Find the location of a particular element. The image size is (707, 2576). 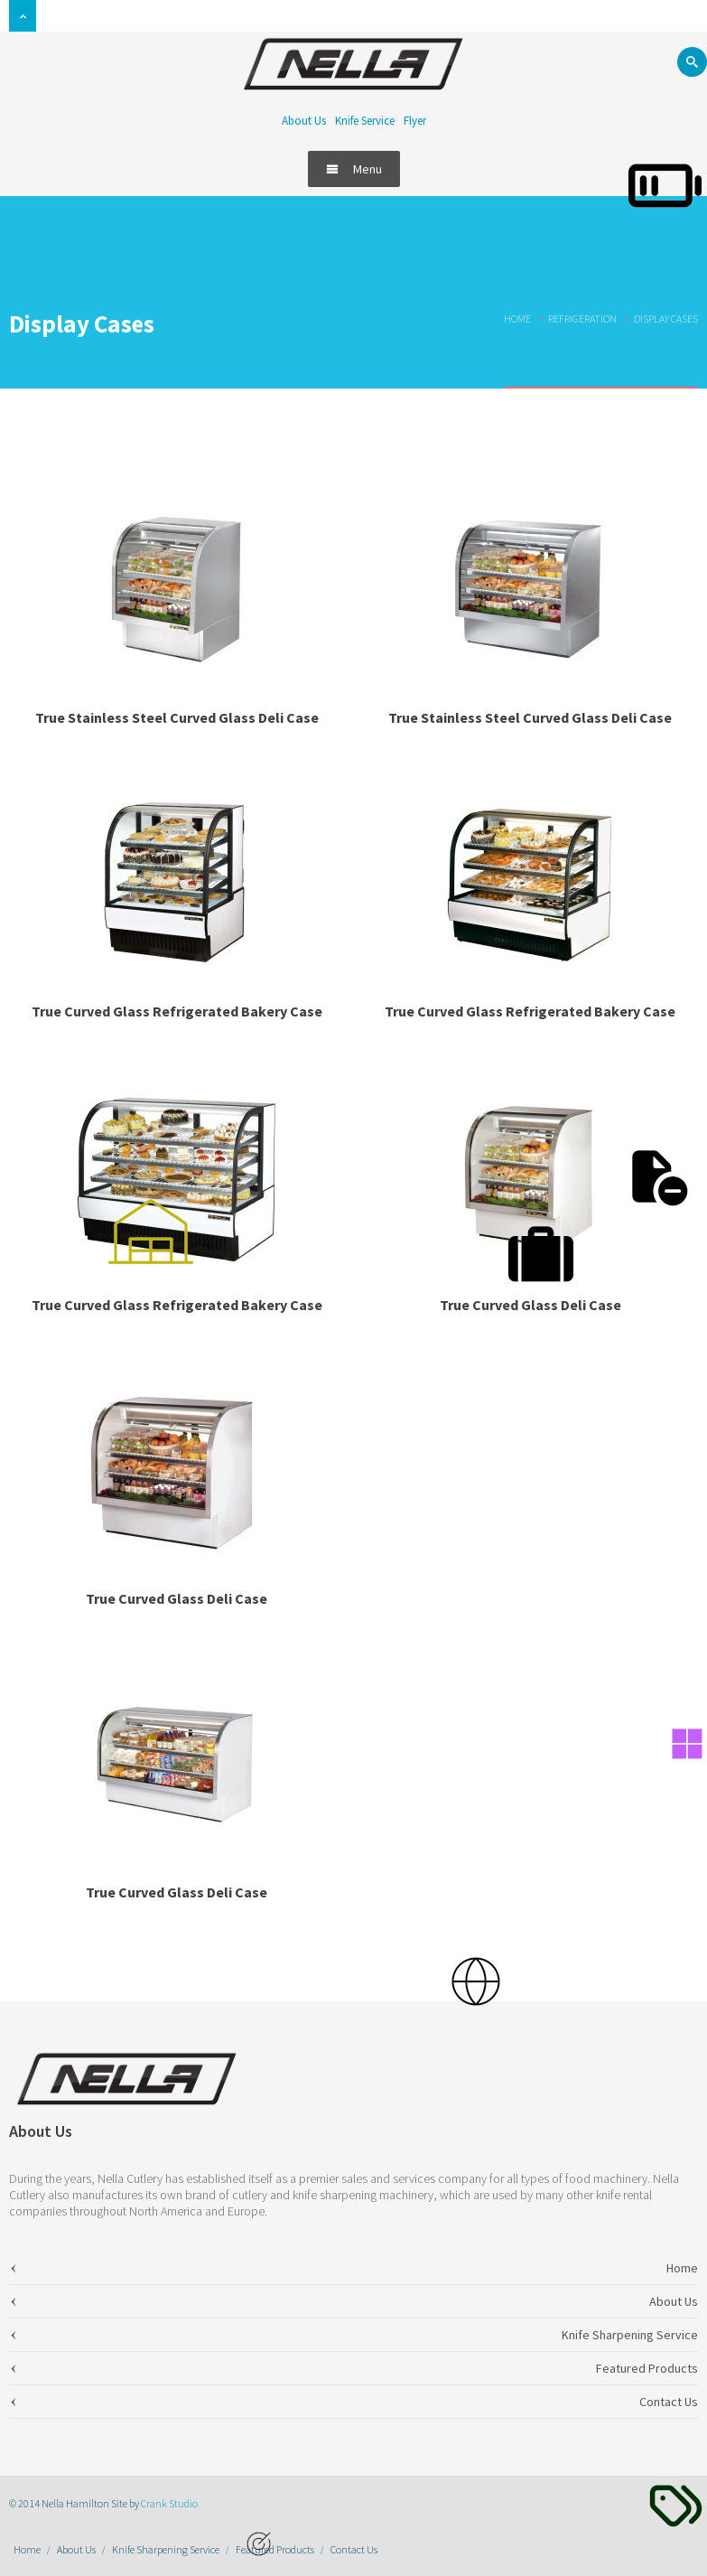

sign in with Microsoft account is located at coordinates (687, 1744).